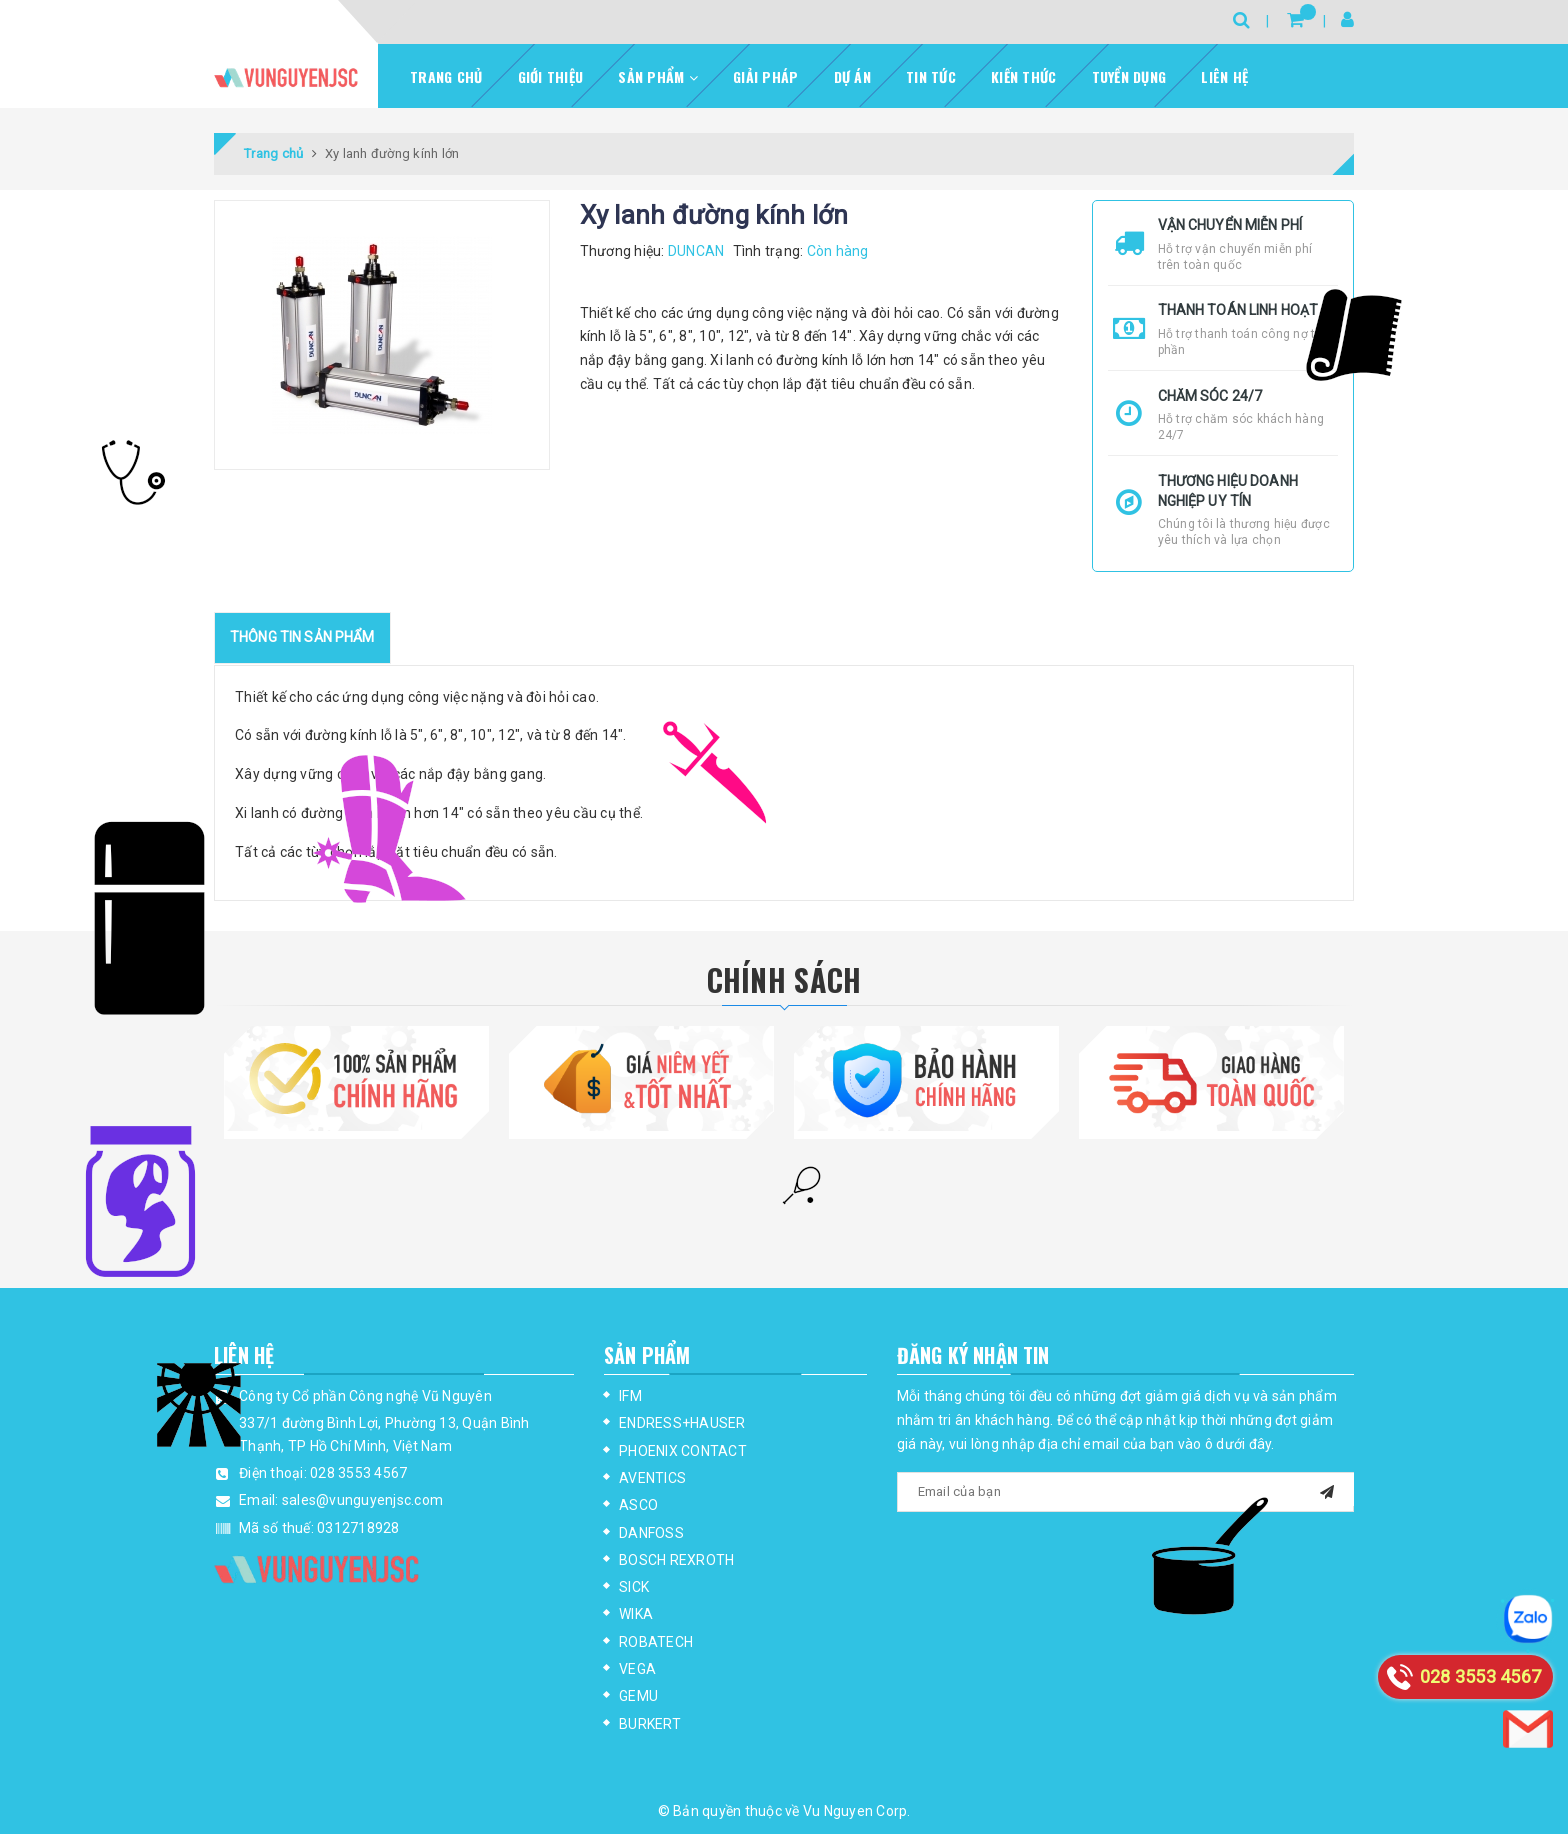 The image size is (1568, 1834). What do you see at coordinates (801, 1185) in the screenshot?
I see `access tennis or racket sports games` at bounding box center [801, 1185].